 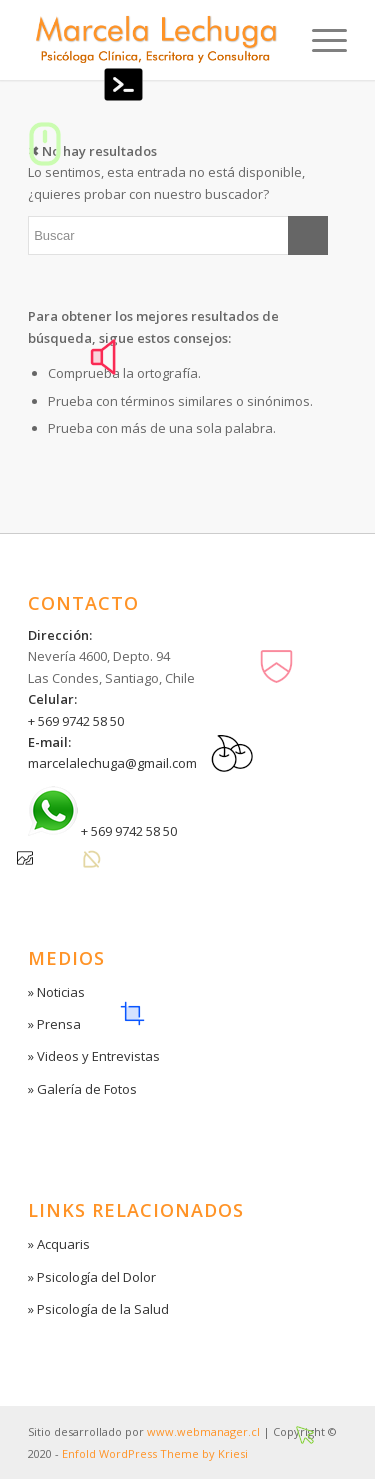 I want to click on mouse pointer or cursor indicator, so click(x=305, y=1435).